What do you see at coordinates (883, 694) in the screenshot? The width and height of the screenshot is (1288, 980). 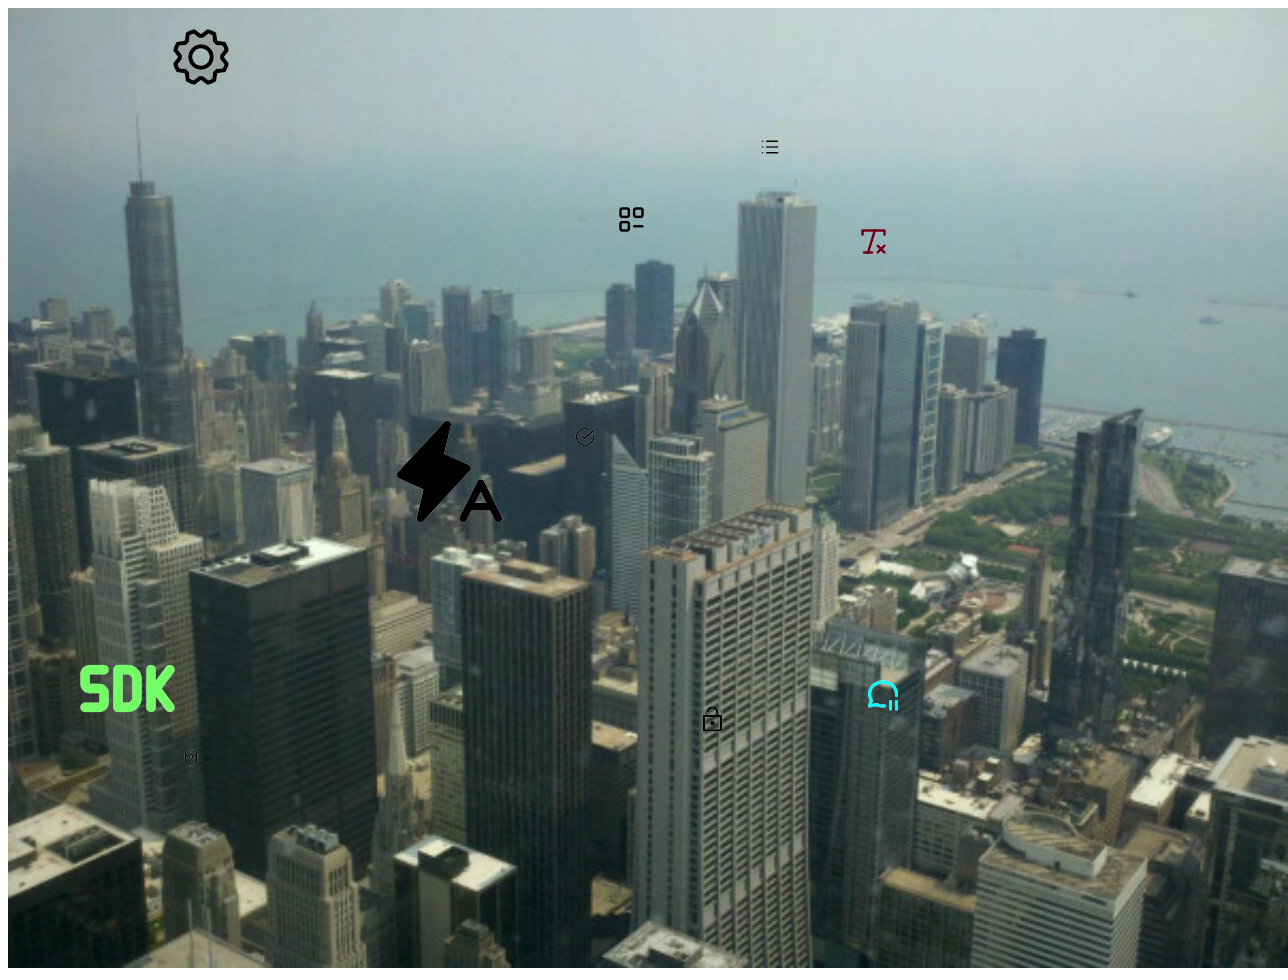 I see `pause message notifications` at bounding box center [883, 694].